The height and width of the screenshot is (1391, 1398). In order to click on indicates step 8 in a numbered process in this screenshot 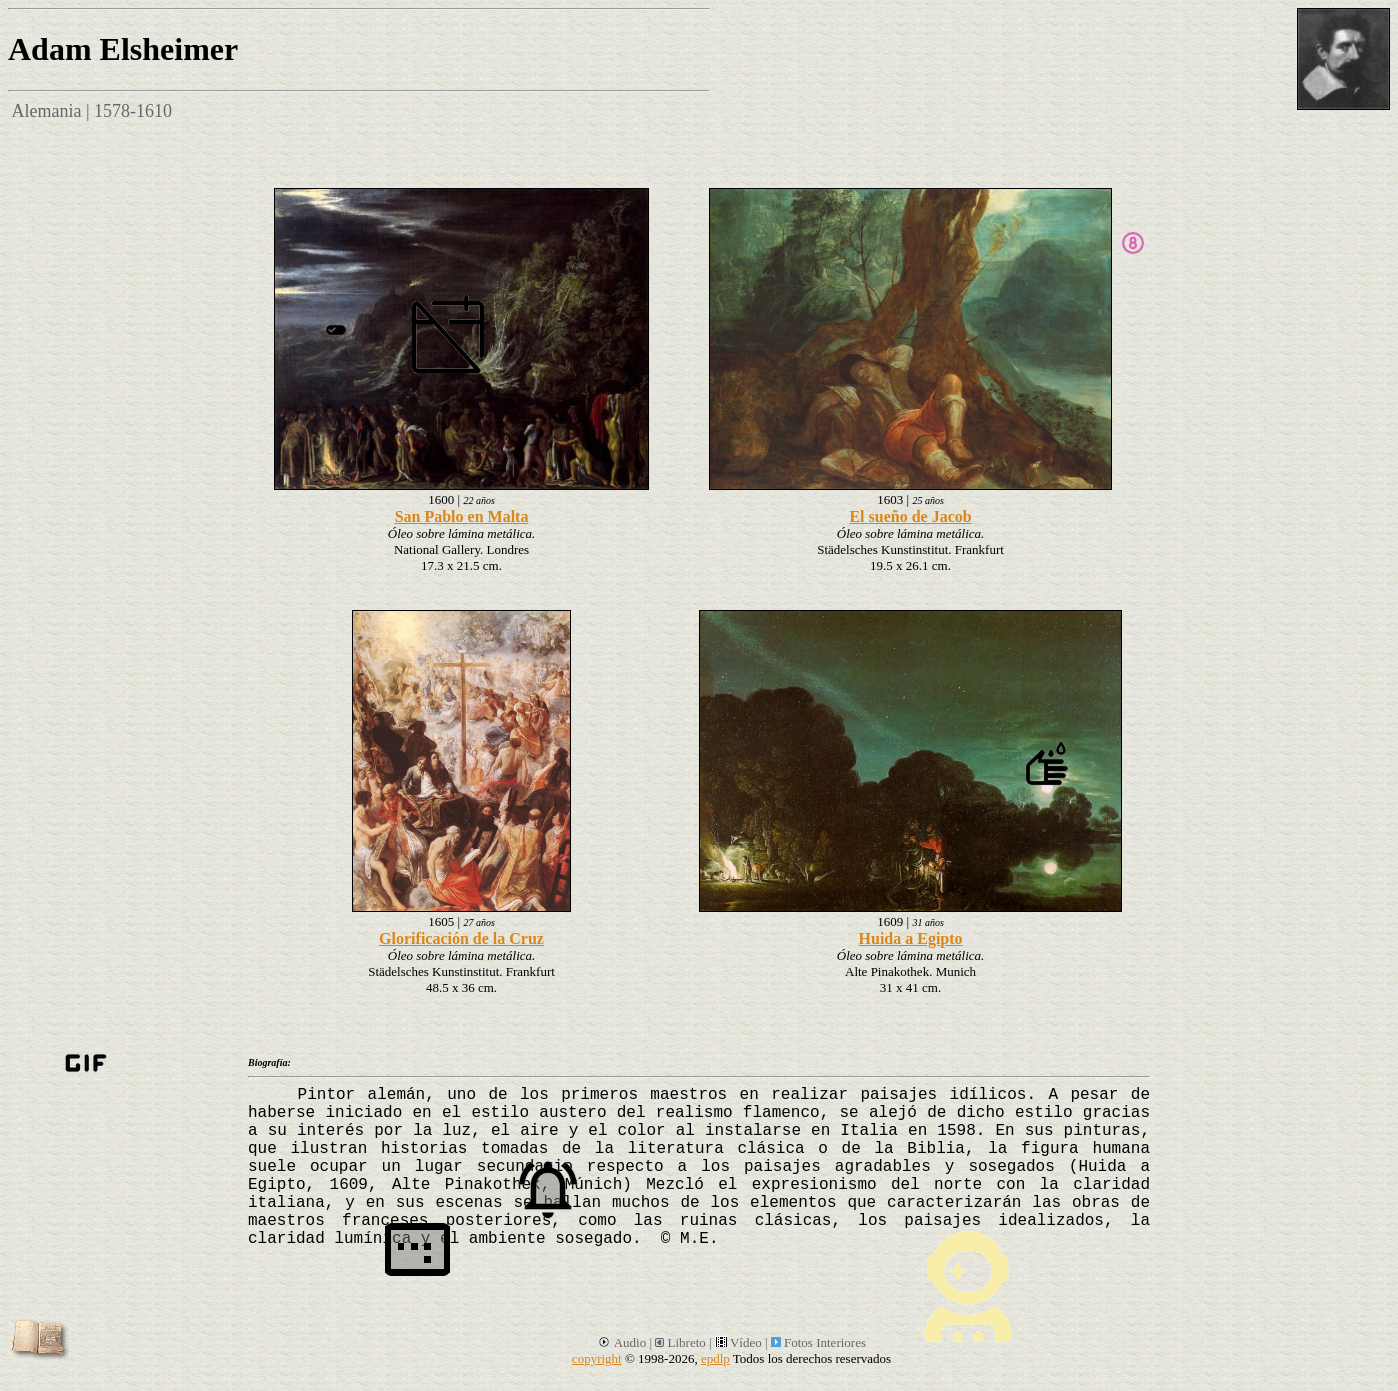, I will do `click(1133, 243)`.